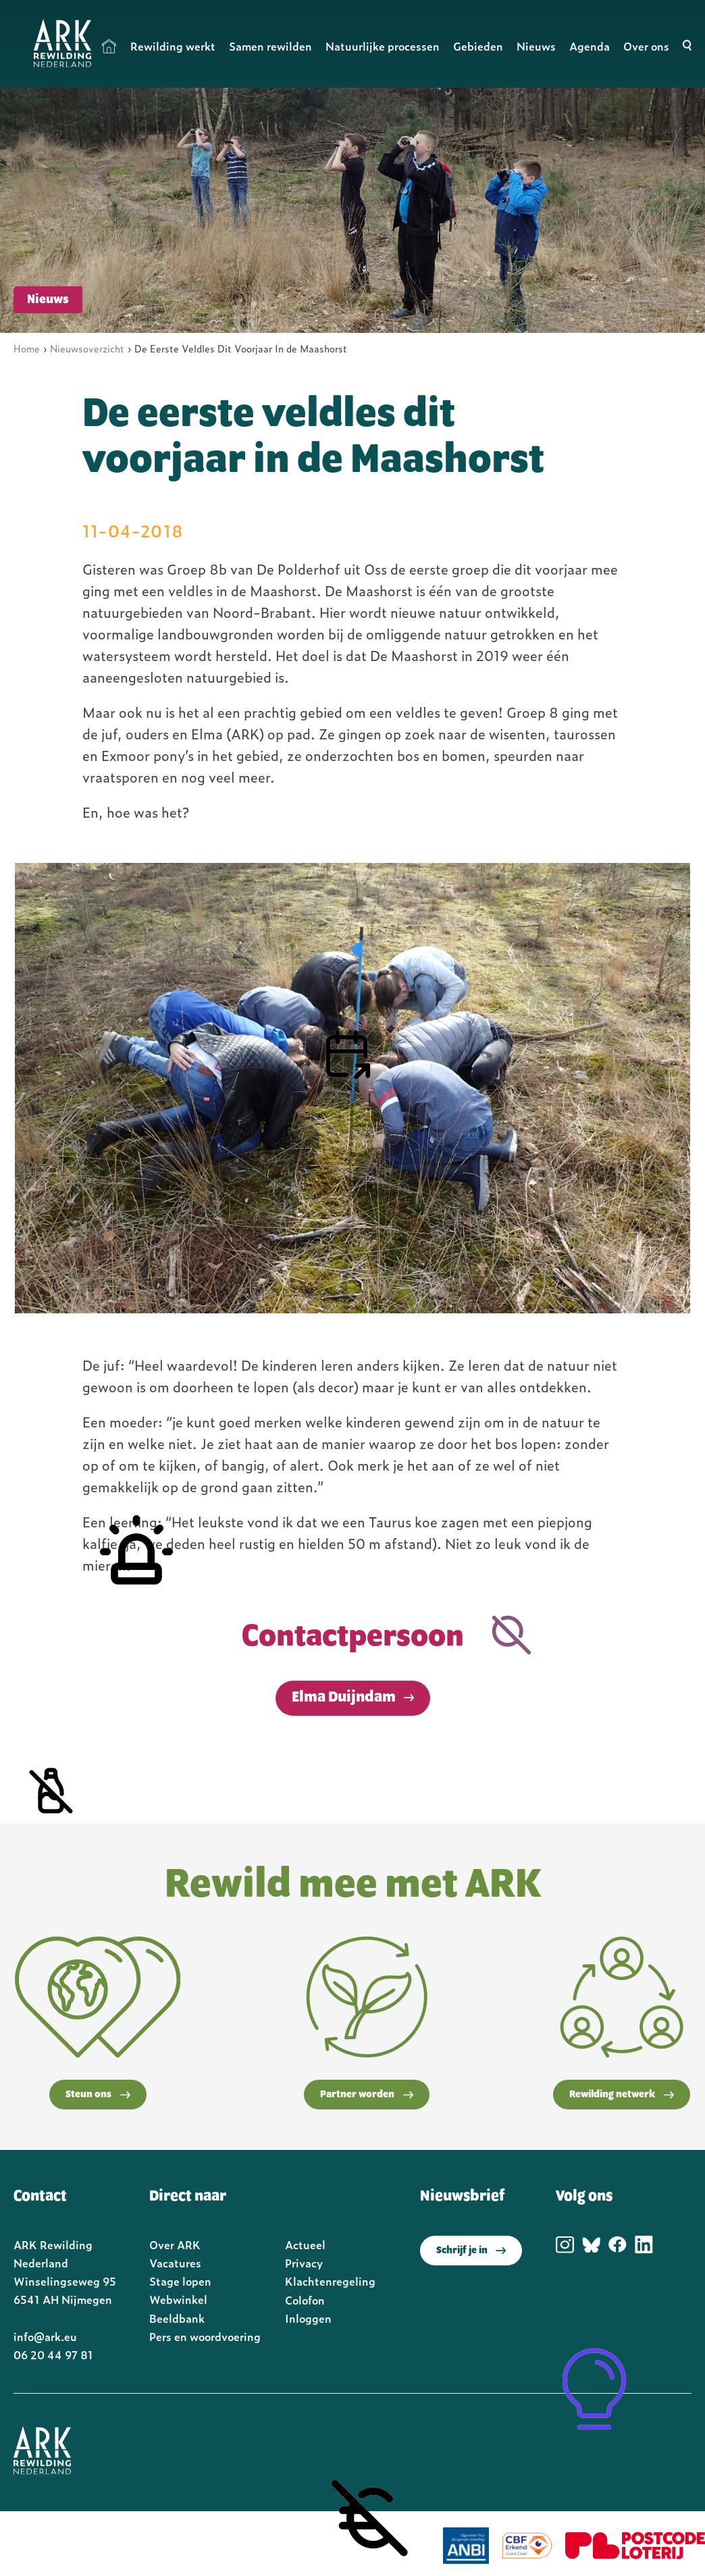  What do you see at coordinates (51, 1791) in the screenshot?
I see `indicates bottles are not permitted` at bounding box center [51, 1791].